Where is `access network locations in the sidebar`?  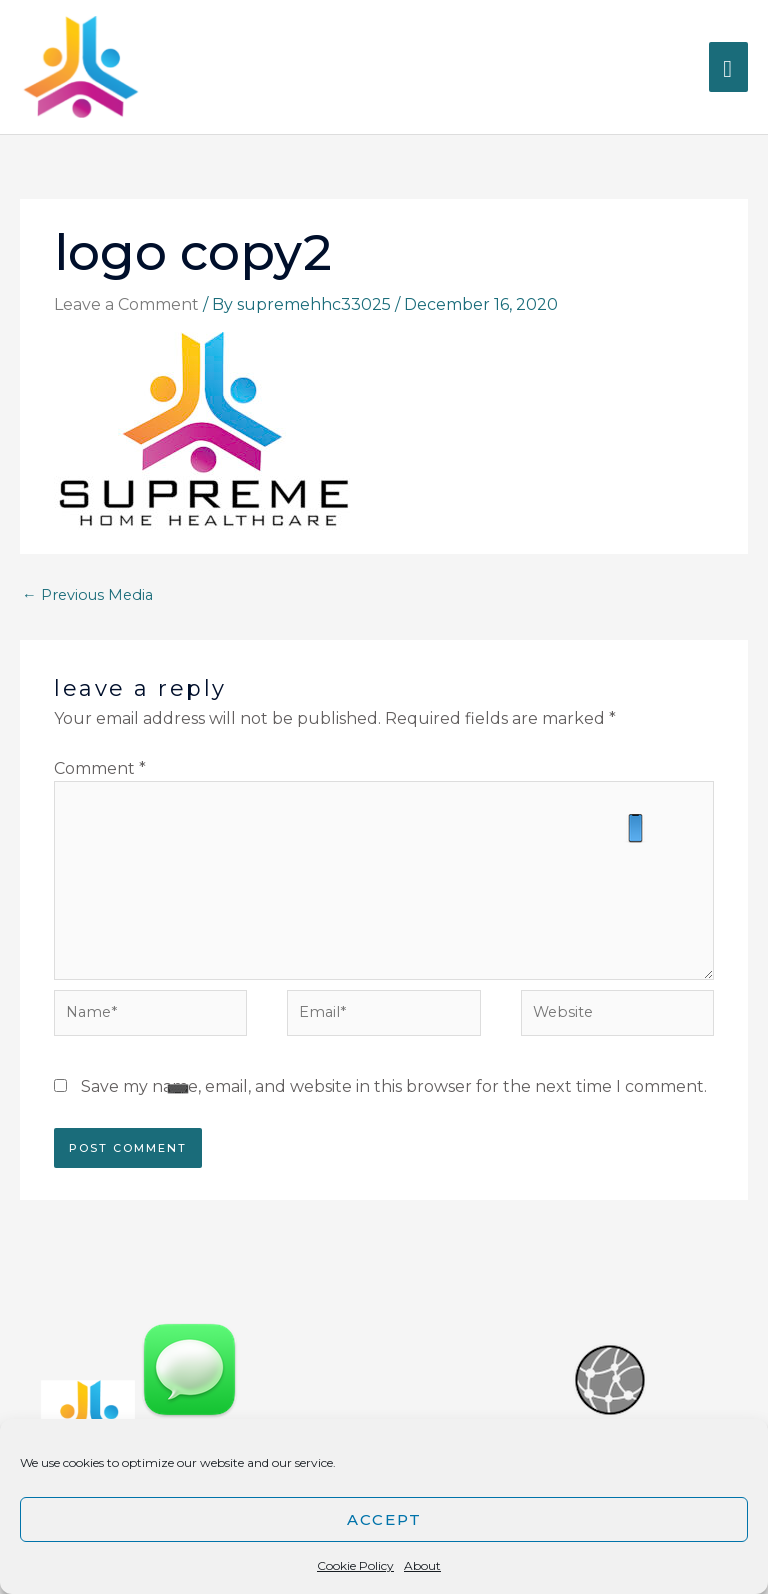
access network locations in the sidebar is located at coordinates (610, 1380).